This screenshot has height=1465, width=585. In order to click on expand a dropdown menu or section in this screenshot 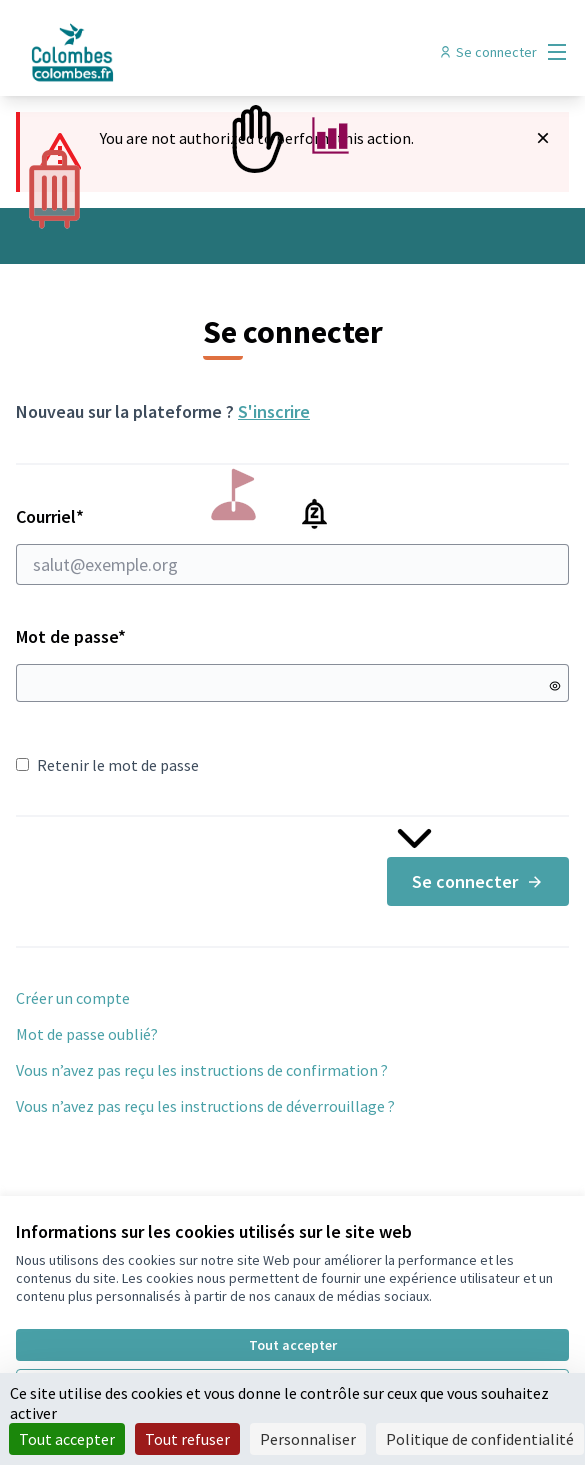, I will do `click(414, 838)`.